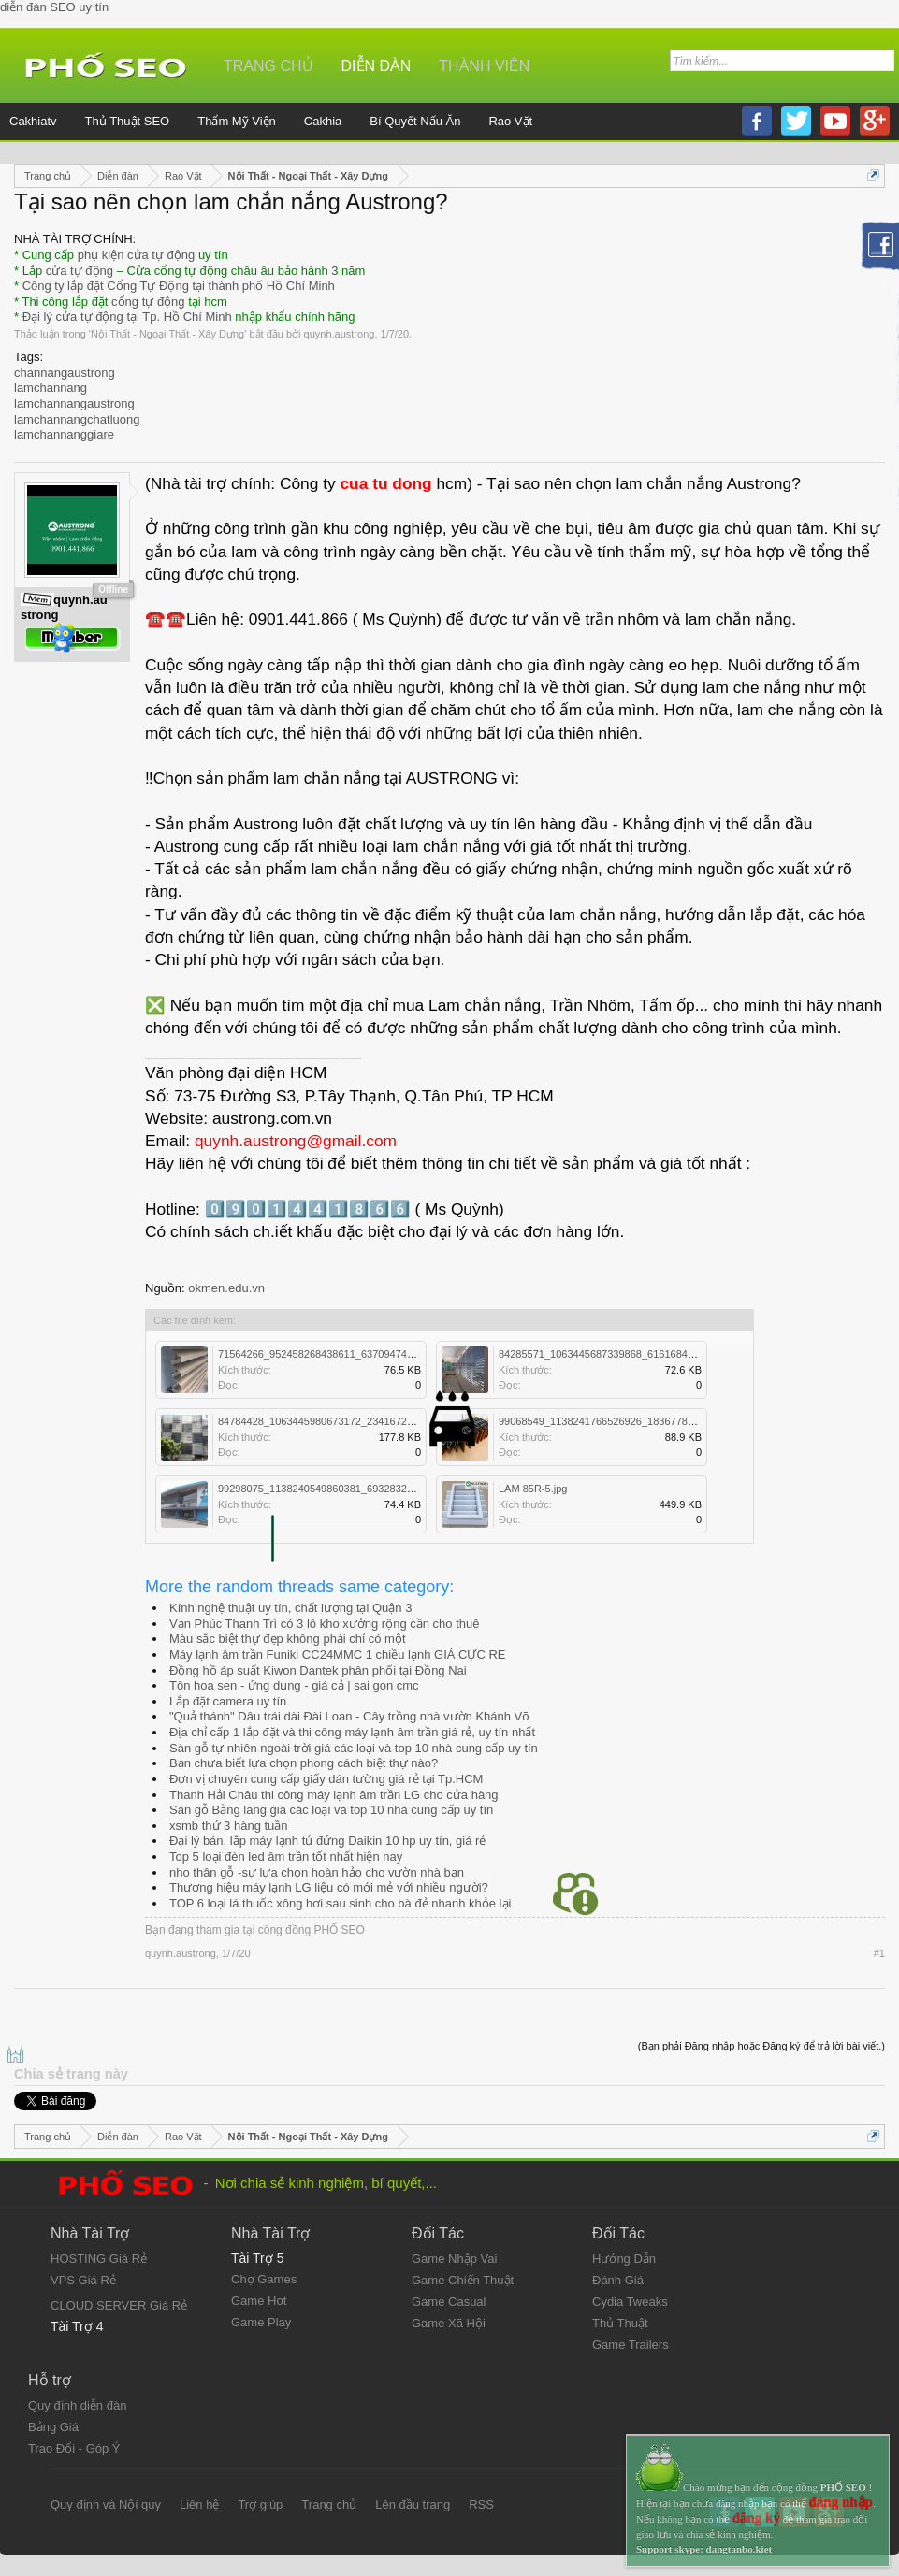 The width and height of the screenshot is (899, 2576). What do you see at coordinates (452, 1418) in the screenshot?
I see `find nearby car wash locations` at bounding box center [452, 1418].